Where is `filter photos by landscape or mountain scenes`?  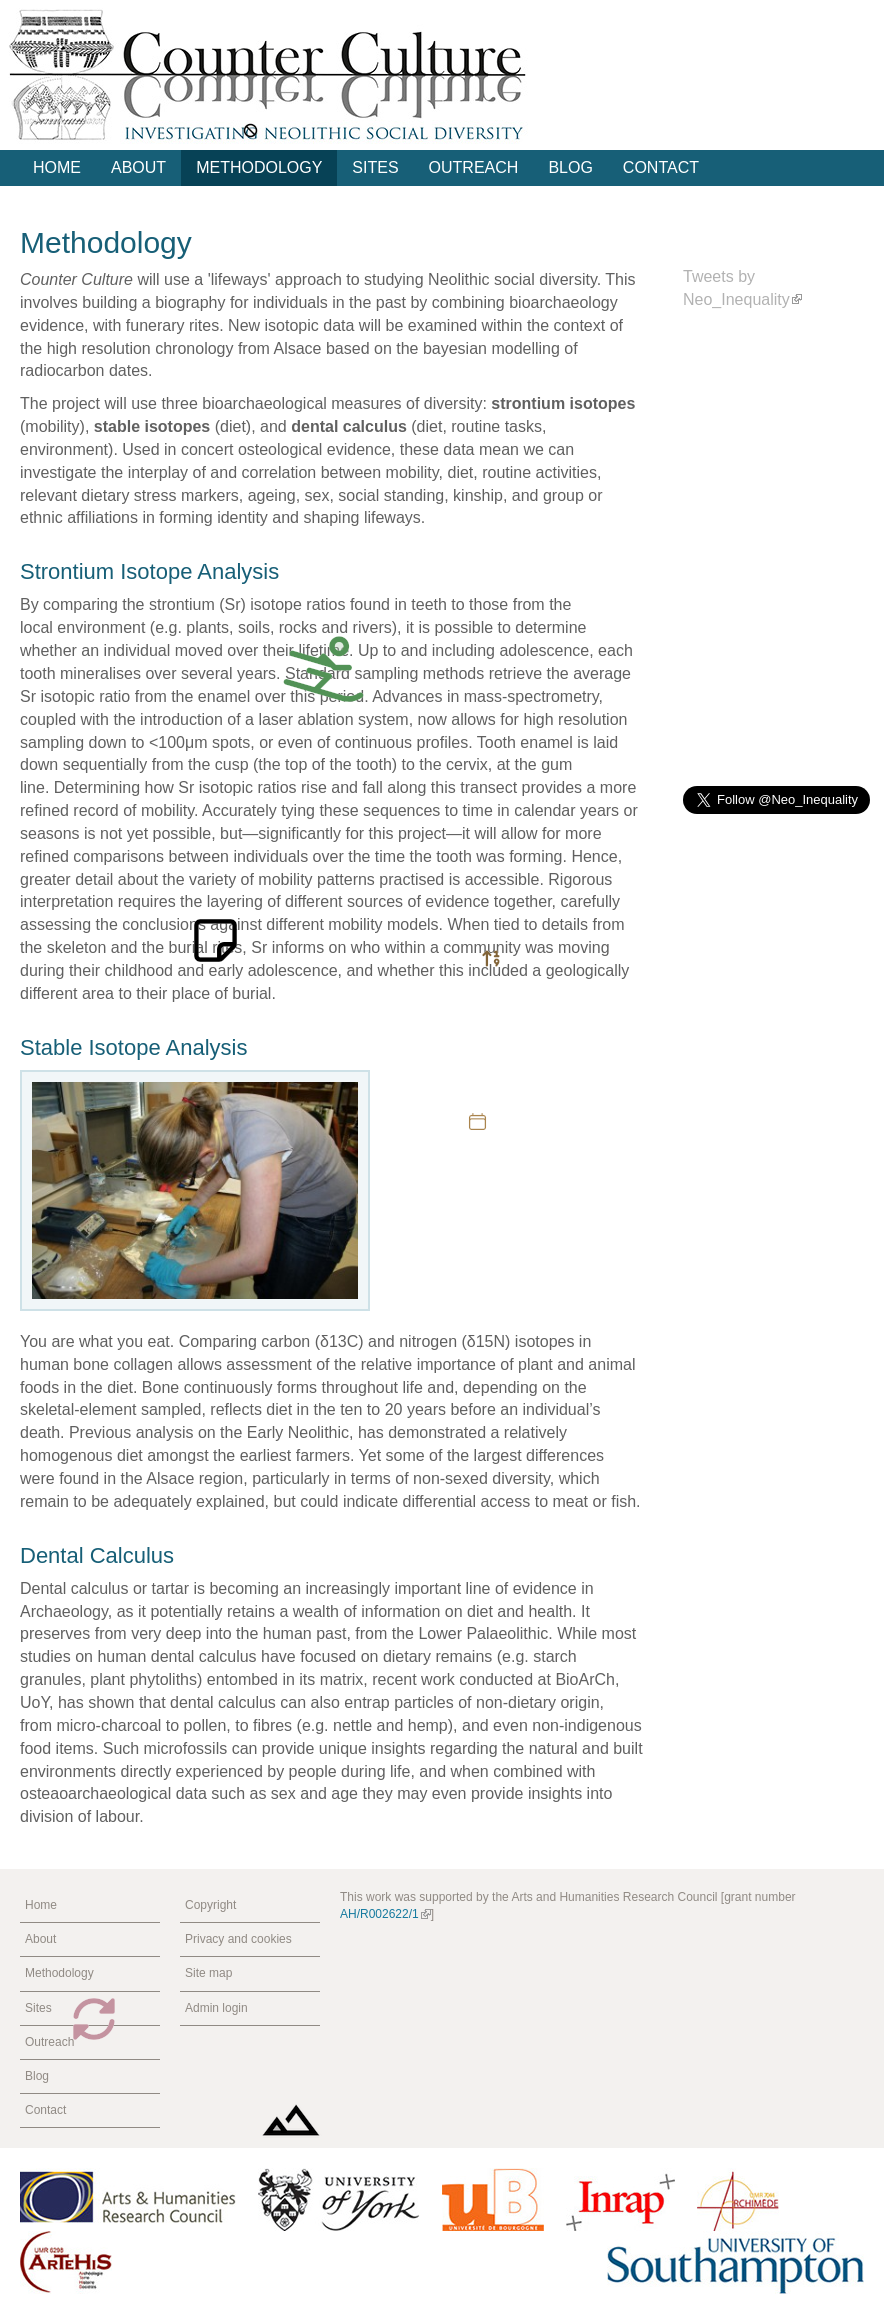
filter photos by landscape or mountain scenes is located at coordinates (291, 2120).